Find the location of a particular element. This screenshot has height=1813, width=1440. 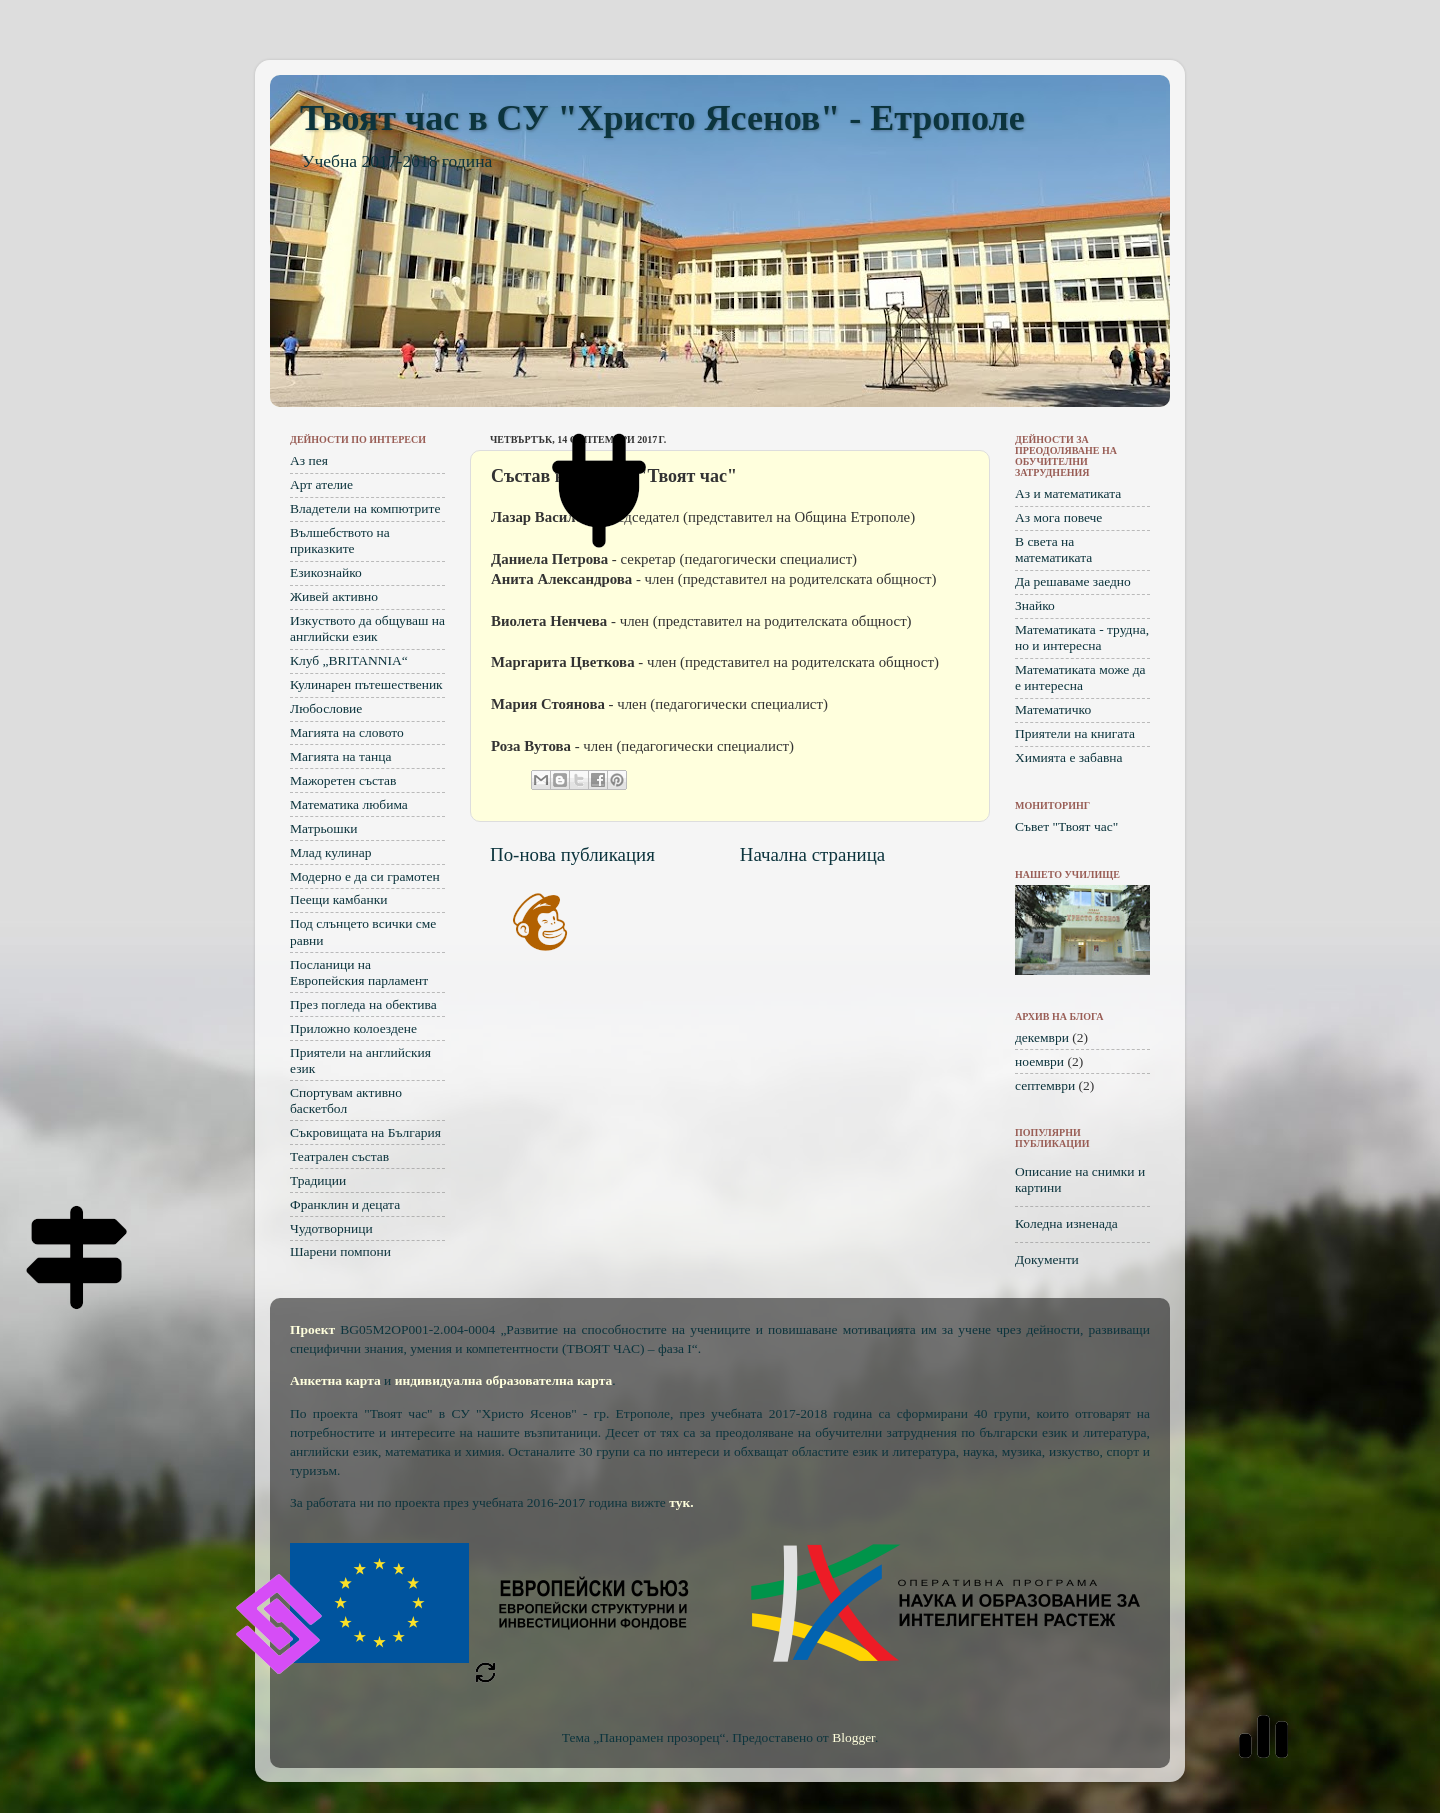

view analytics or statistics is located at coordinates (1263, 1736).